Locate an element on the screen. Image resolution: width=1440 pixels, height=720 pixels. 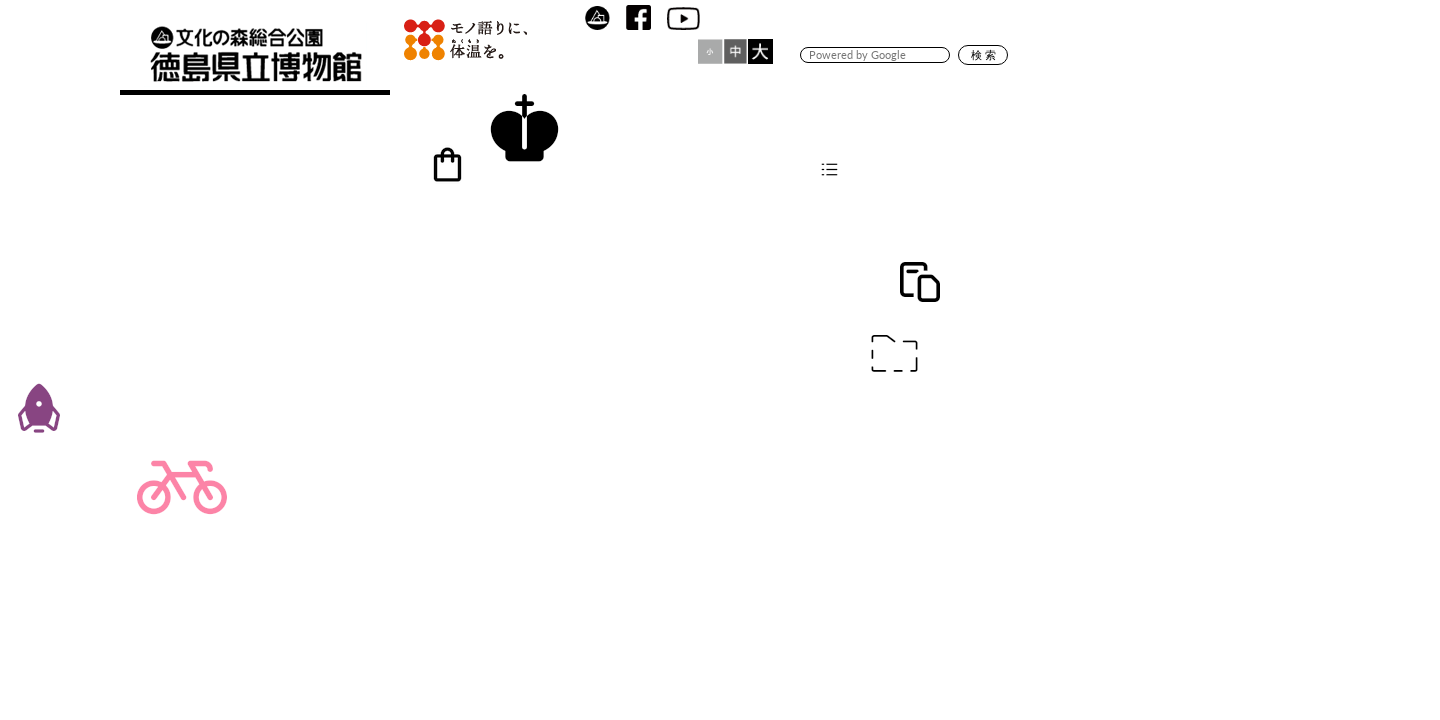
view a bulleted list is located at coordinates (829, 169).